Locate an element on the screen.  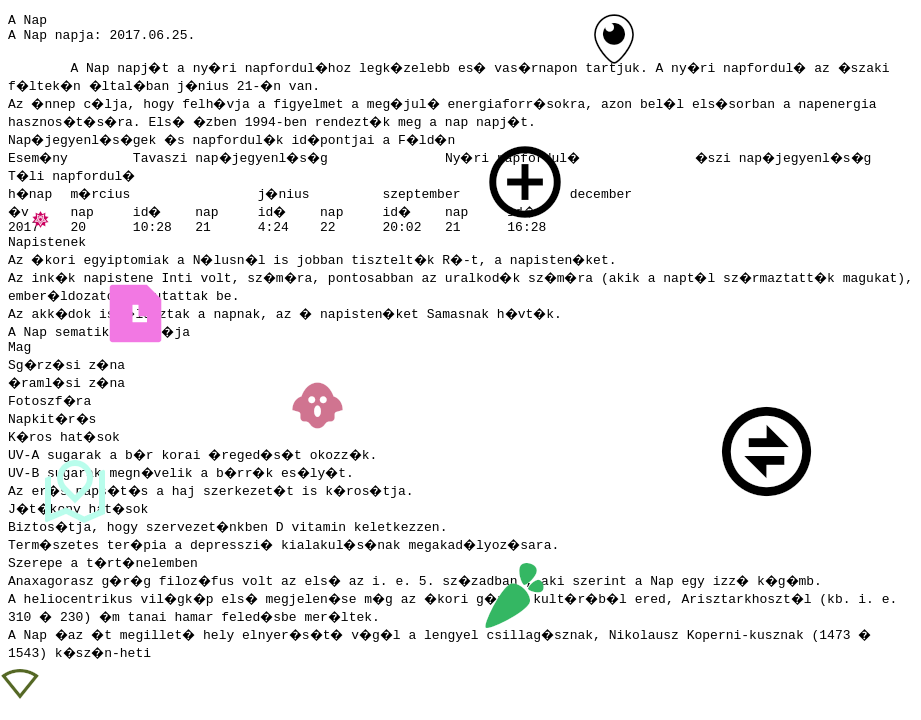
view file version history is located at coordinates (135, 313).